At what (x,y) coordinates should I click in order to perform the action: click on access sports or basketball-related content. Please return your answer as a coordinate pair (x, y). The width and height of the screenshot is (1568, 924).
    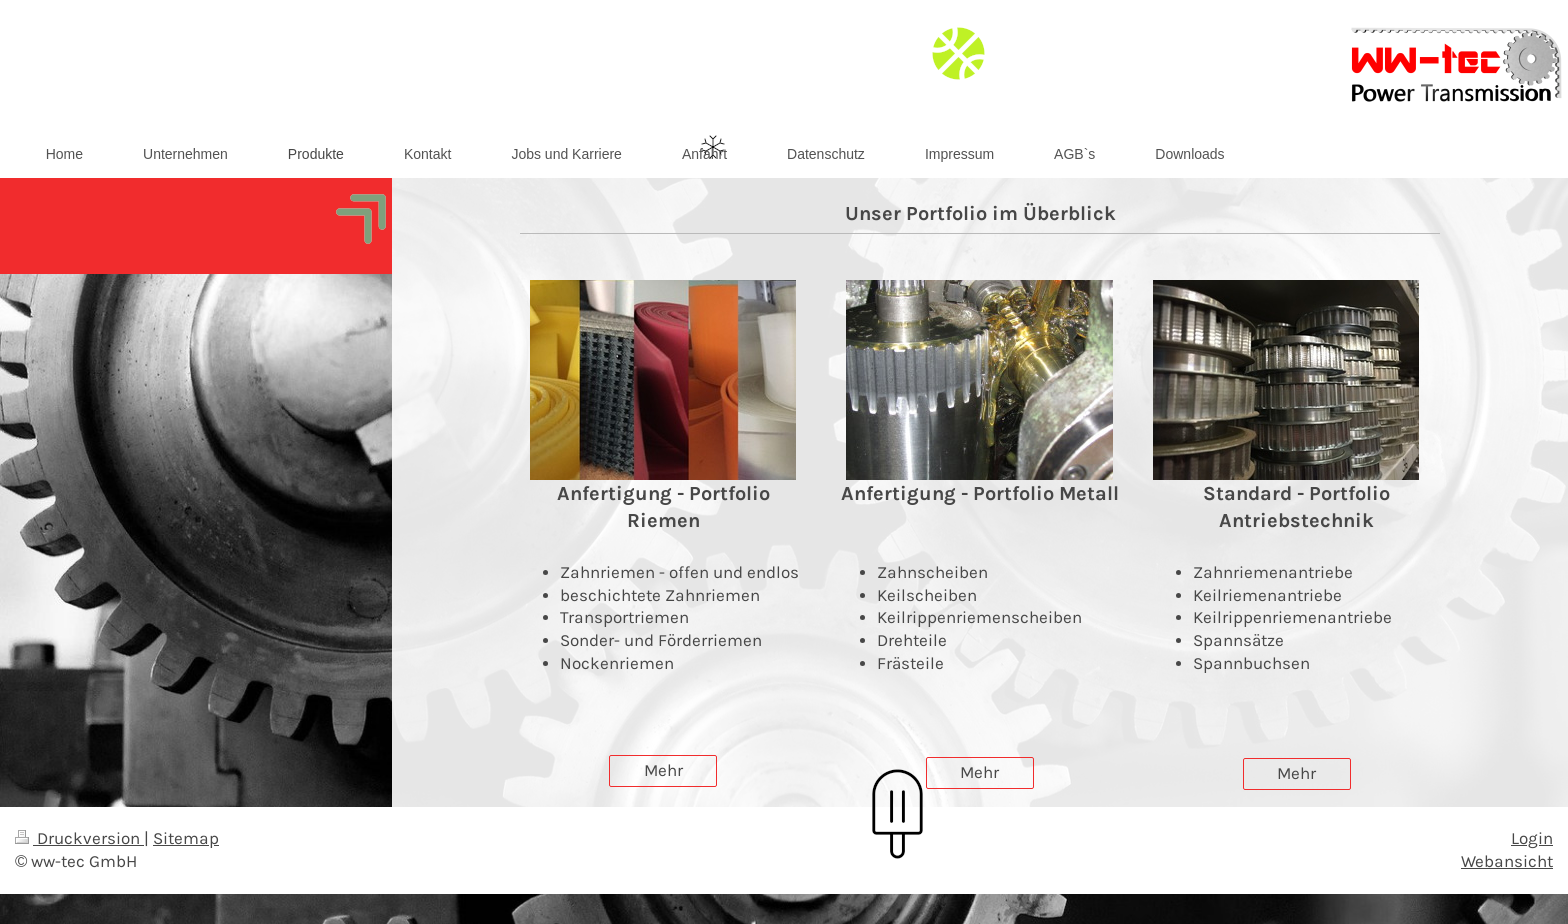
    Looking at the image, I should click on (958, 53).